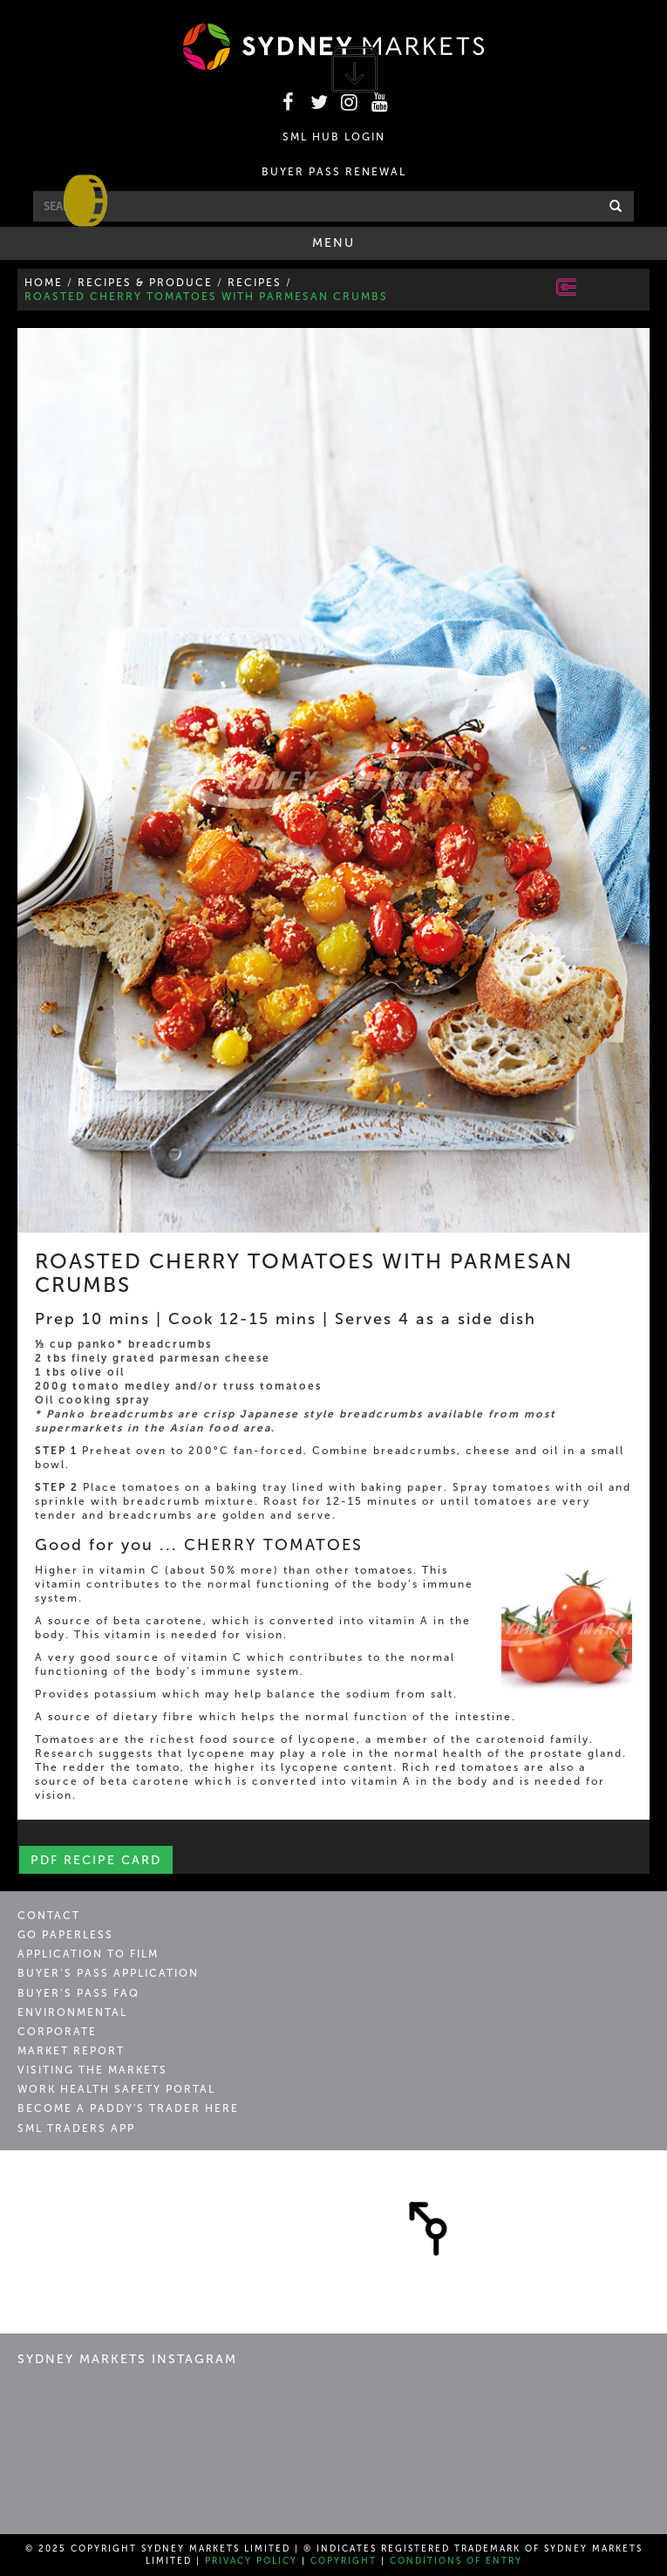  I want to click on view coin or currency balance, so click(85, 201).